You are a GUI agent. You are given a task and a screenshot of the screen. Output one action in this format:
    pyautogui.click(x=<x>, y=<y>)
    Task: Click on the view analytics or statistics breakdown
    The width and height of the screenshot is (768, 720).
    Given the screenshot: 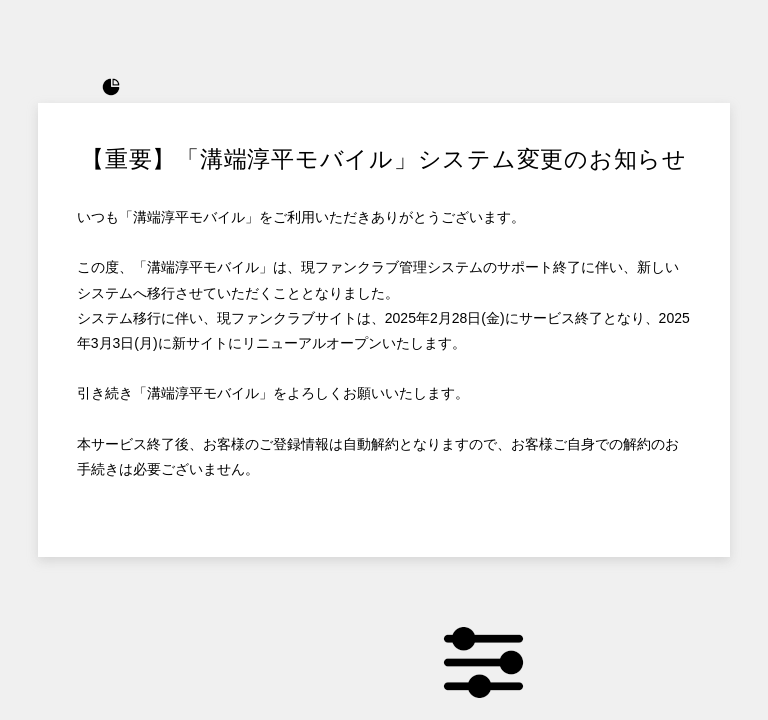 What is the action you would take?
    pyautogui.click(x=111, y=87)
    